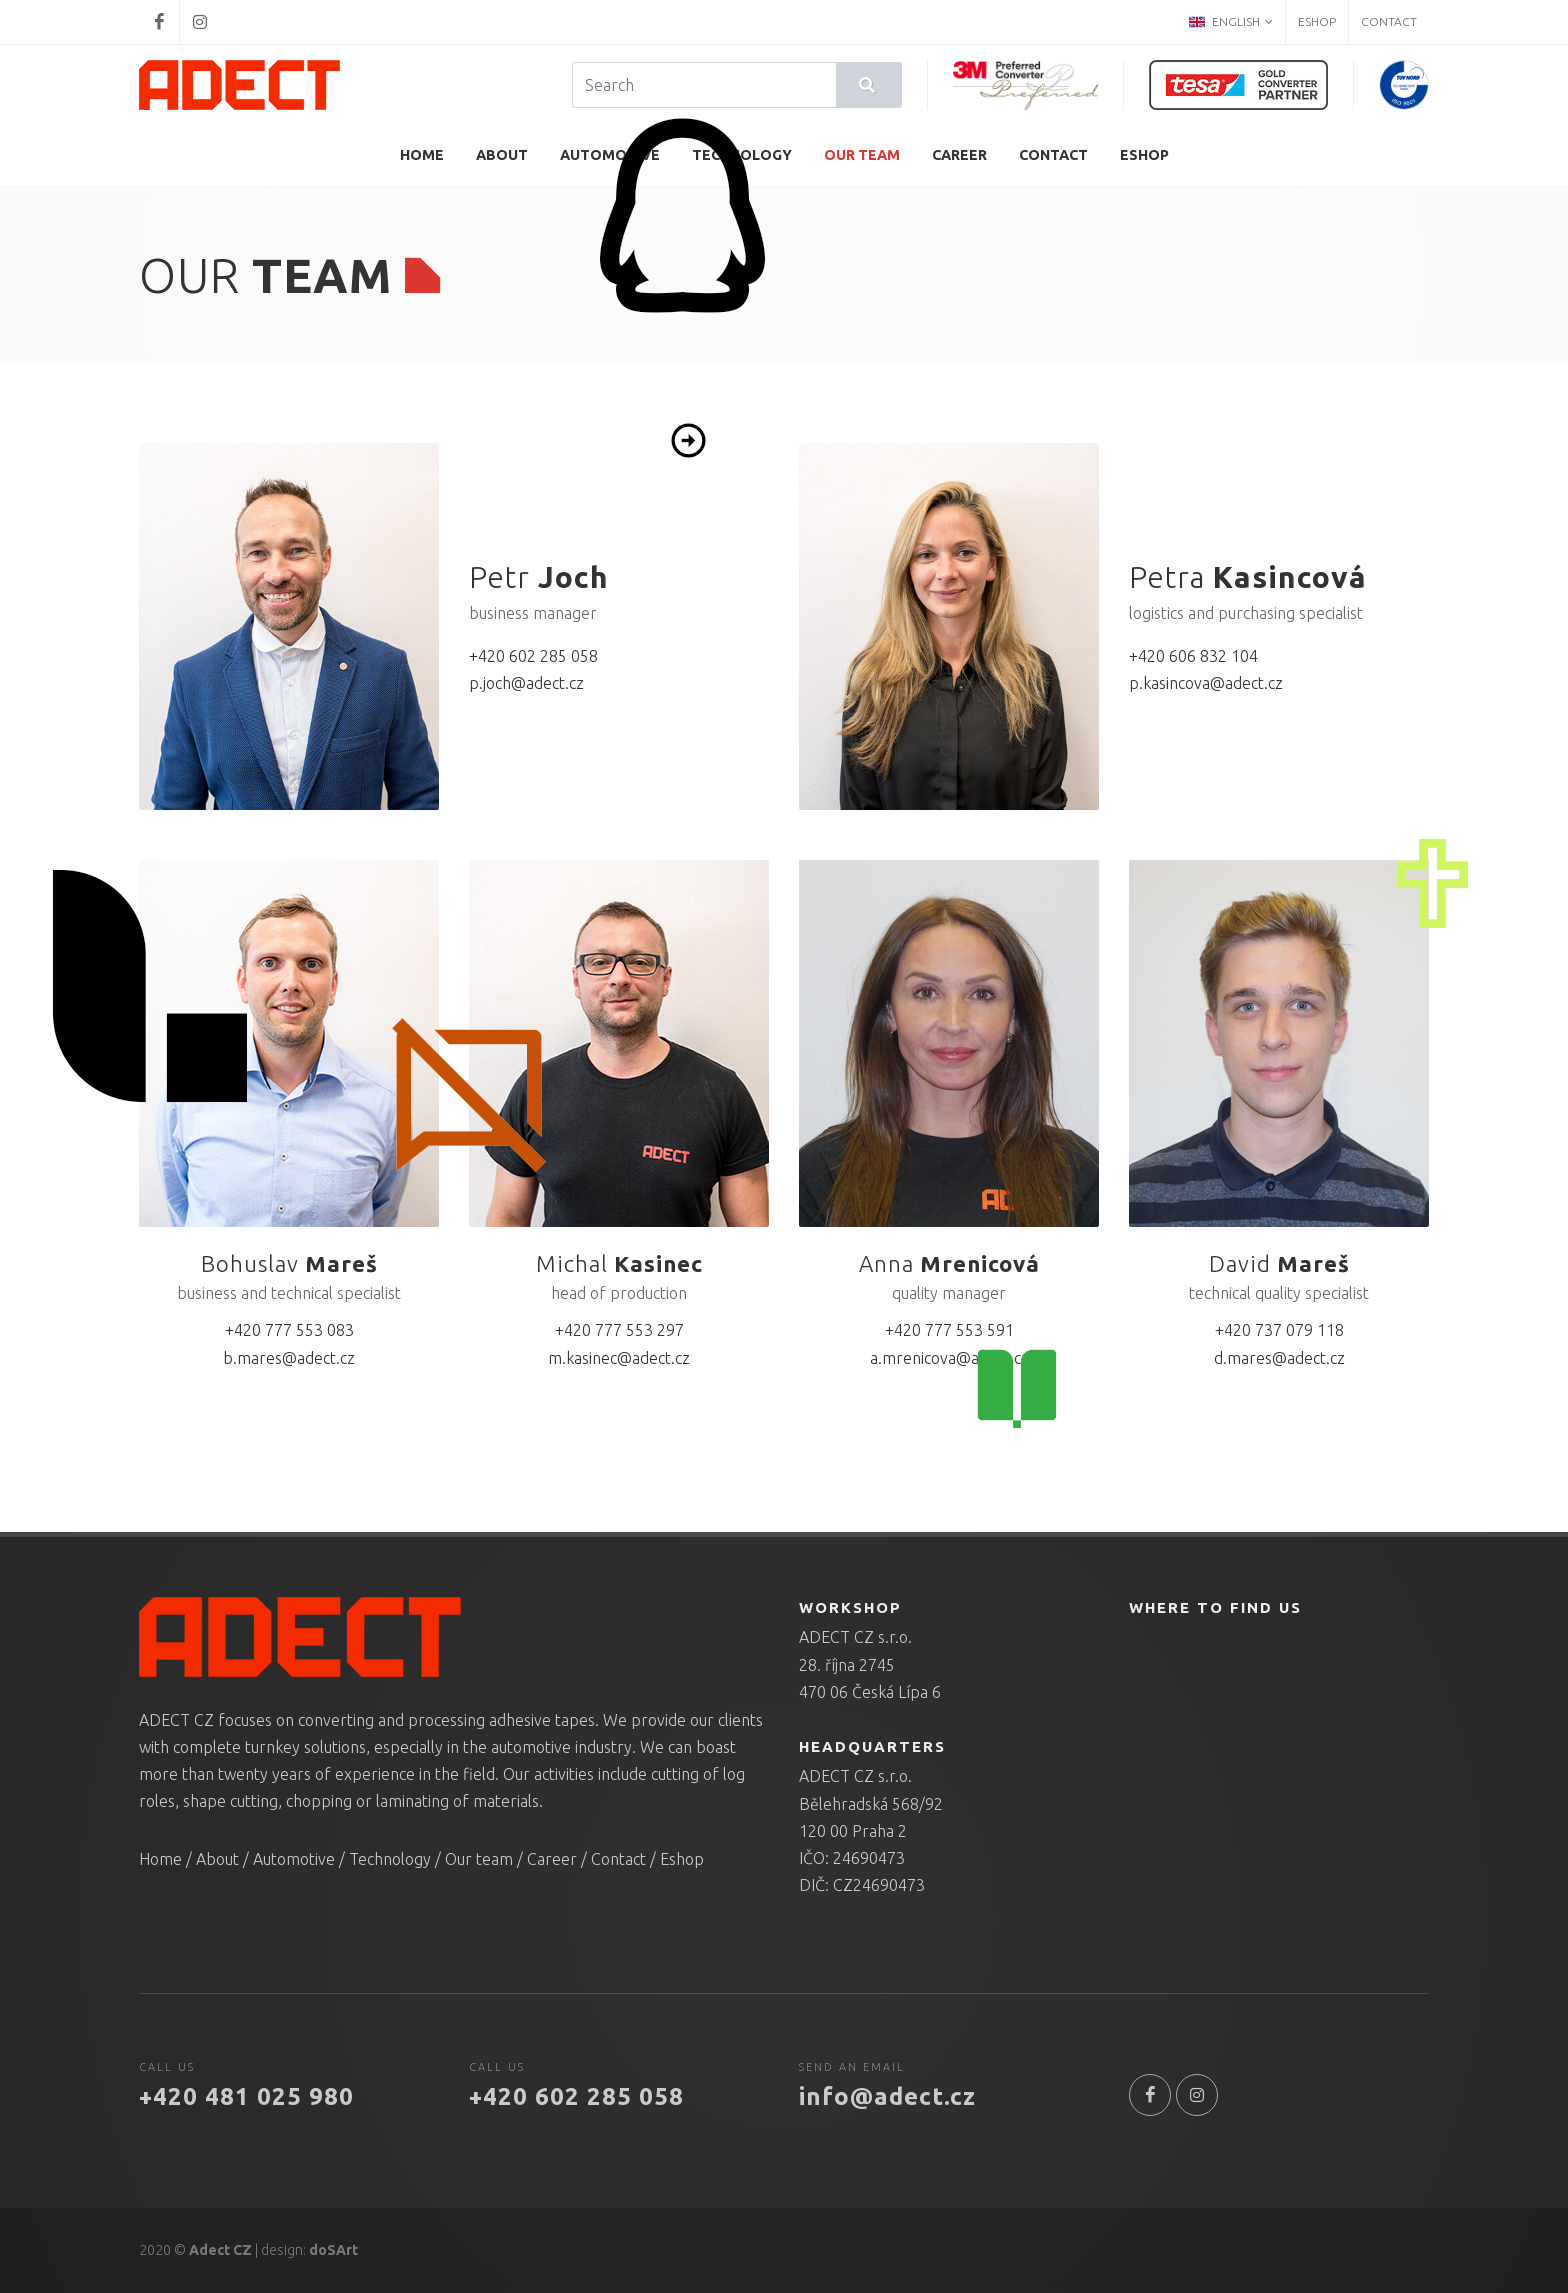  What do you see at coordinates (688, 440) in the screenshot?
I see `proceed to the next step` at bounding box center [688, 440].